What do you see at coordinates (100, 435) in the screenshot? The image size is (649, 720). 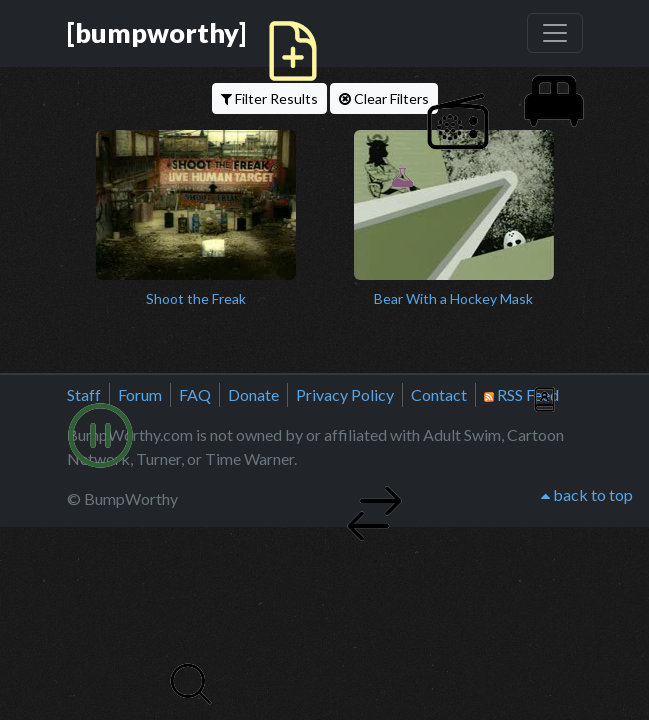 I see `pause media playback` at bounding box center [100, 435].